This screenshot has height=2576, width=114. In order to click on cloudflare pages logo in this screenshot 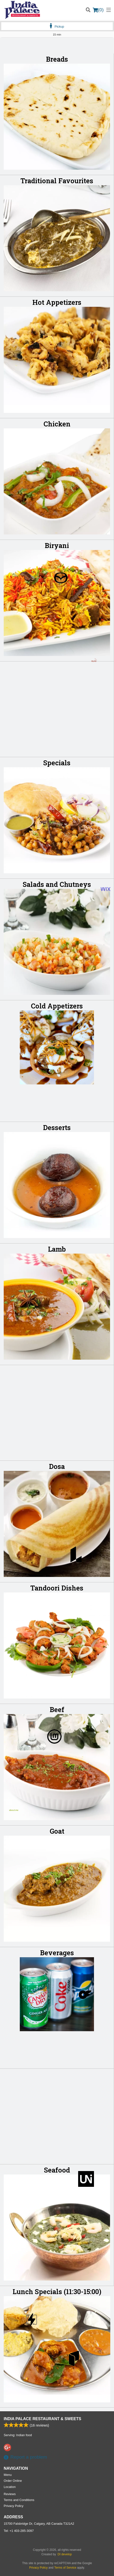, I will do `click(31, 2320)`.